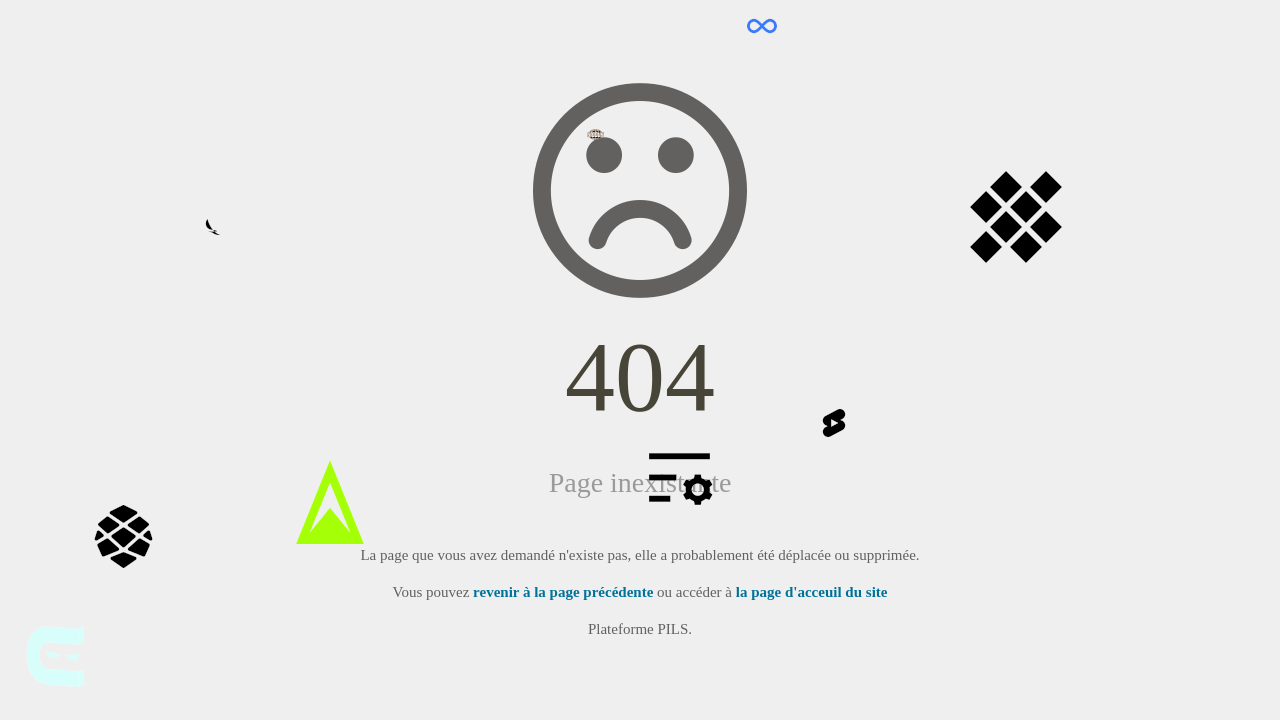  What do you see at coordinates (55, 656) in the screenshot?
I see `coding ninjas brand logo` at bounding box center [55, 656].